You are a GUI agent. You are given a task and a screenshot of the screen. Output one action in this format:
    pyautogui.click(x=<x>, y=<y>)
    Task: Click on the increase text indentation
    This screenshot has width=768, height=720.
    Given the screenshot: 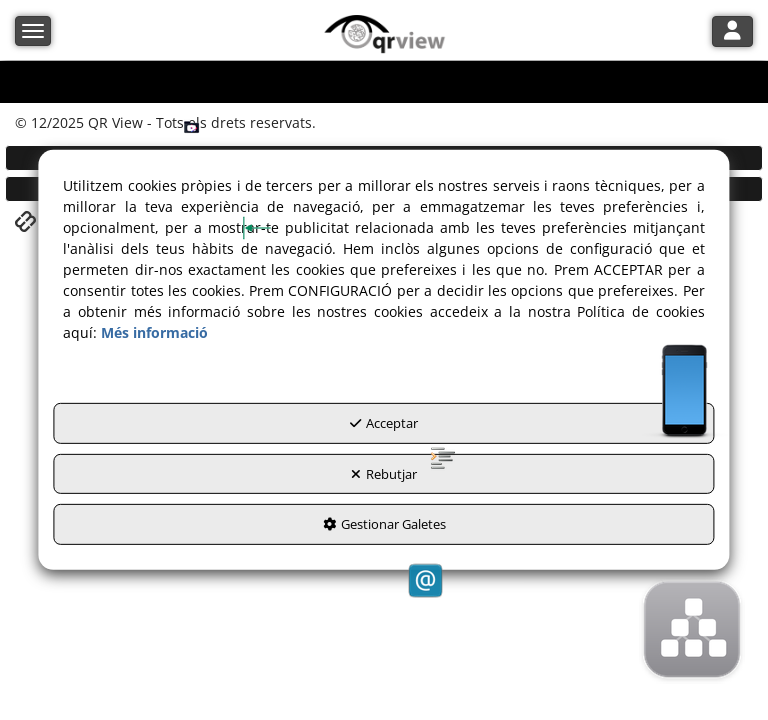 What is the action you would take?
    pyautogui.click(x=443, y=459)
    